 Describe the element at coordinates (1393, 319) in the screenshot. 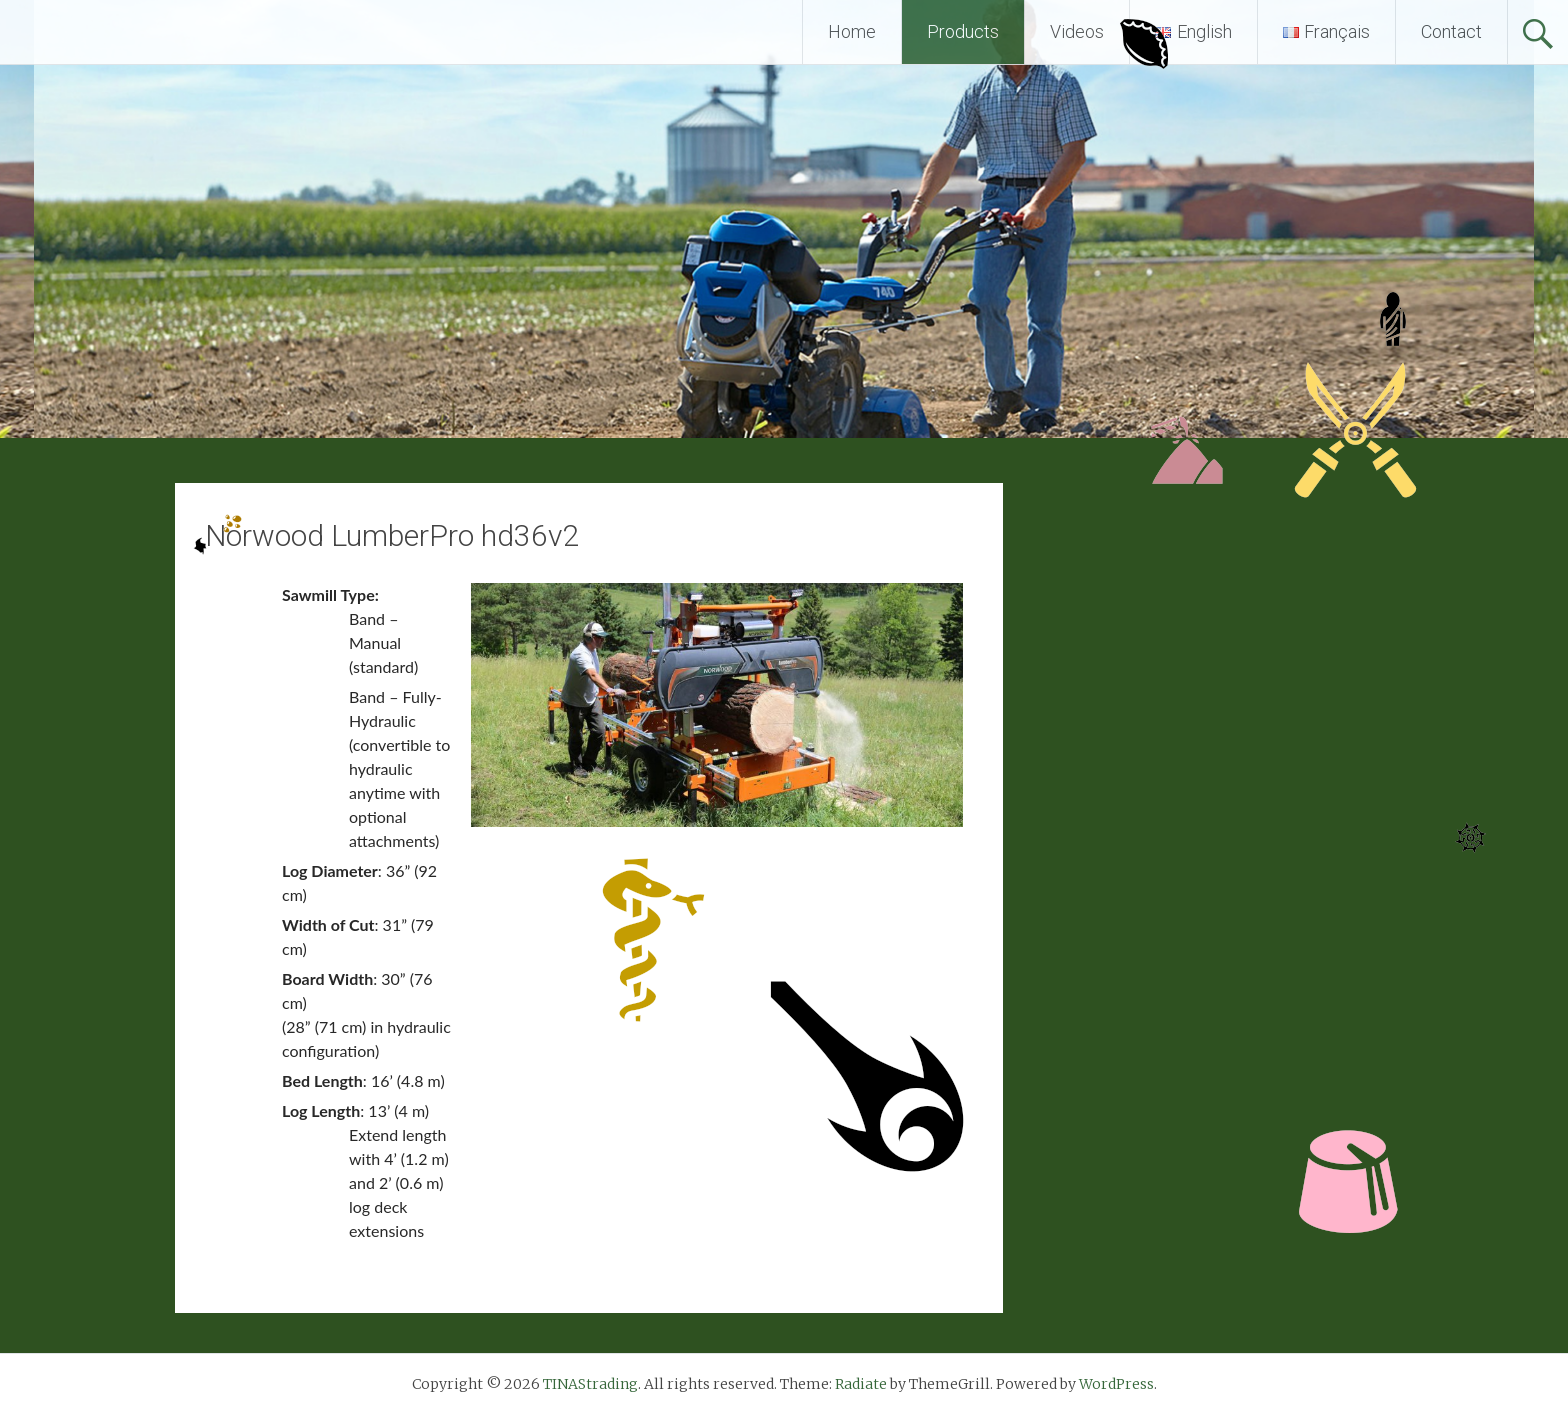

I see `select roman or ancient civilization theme` at that location.